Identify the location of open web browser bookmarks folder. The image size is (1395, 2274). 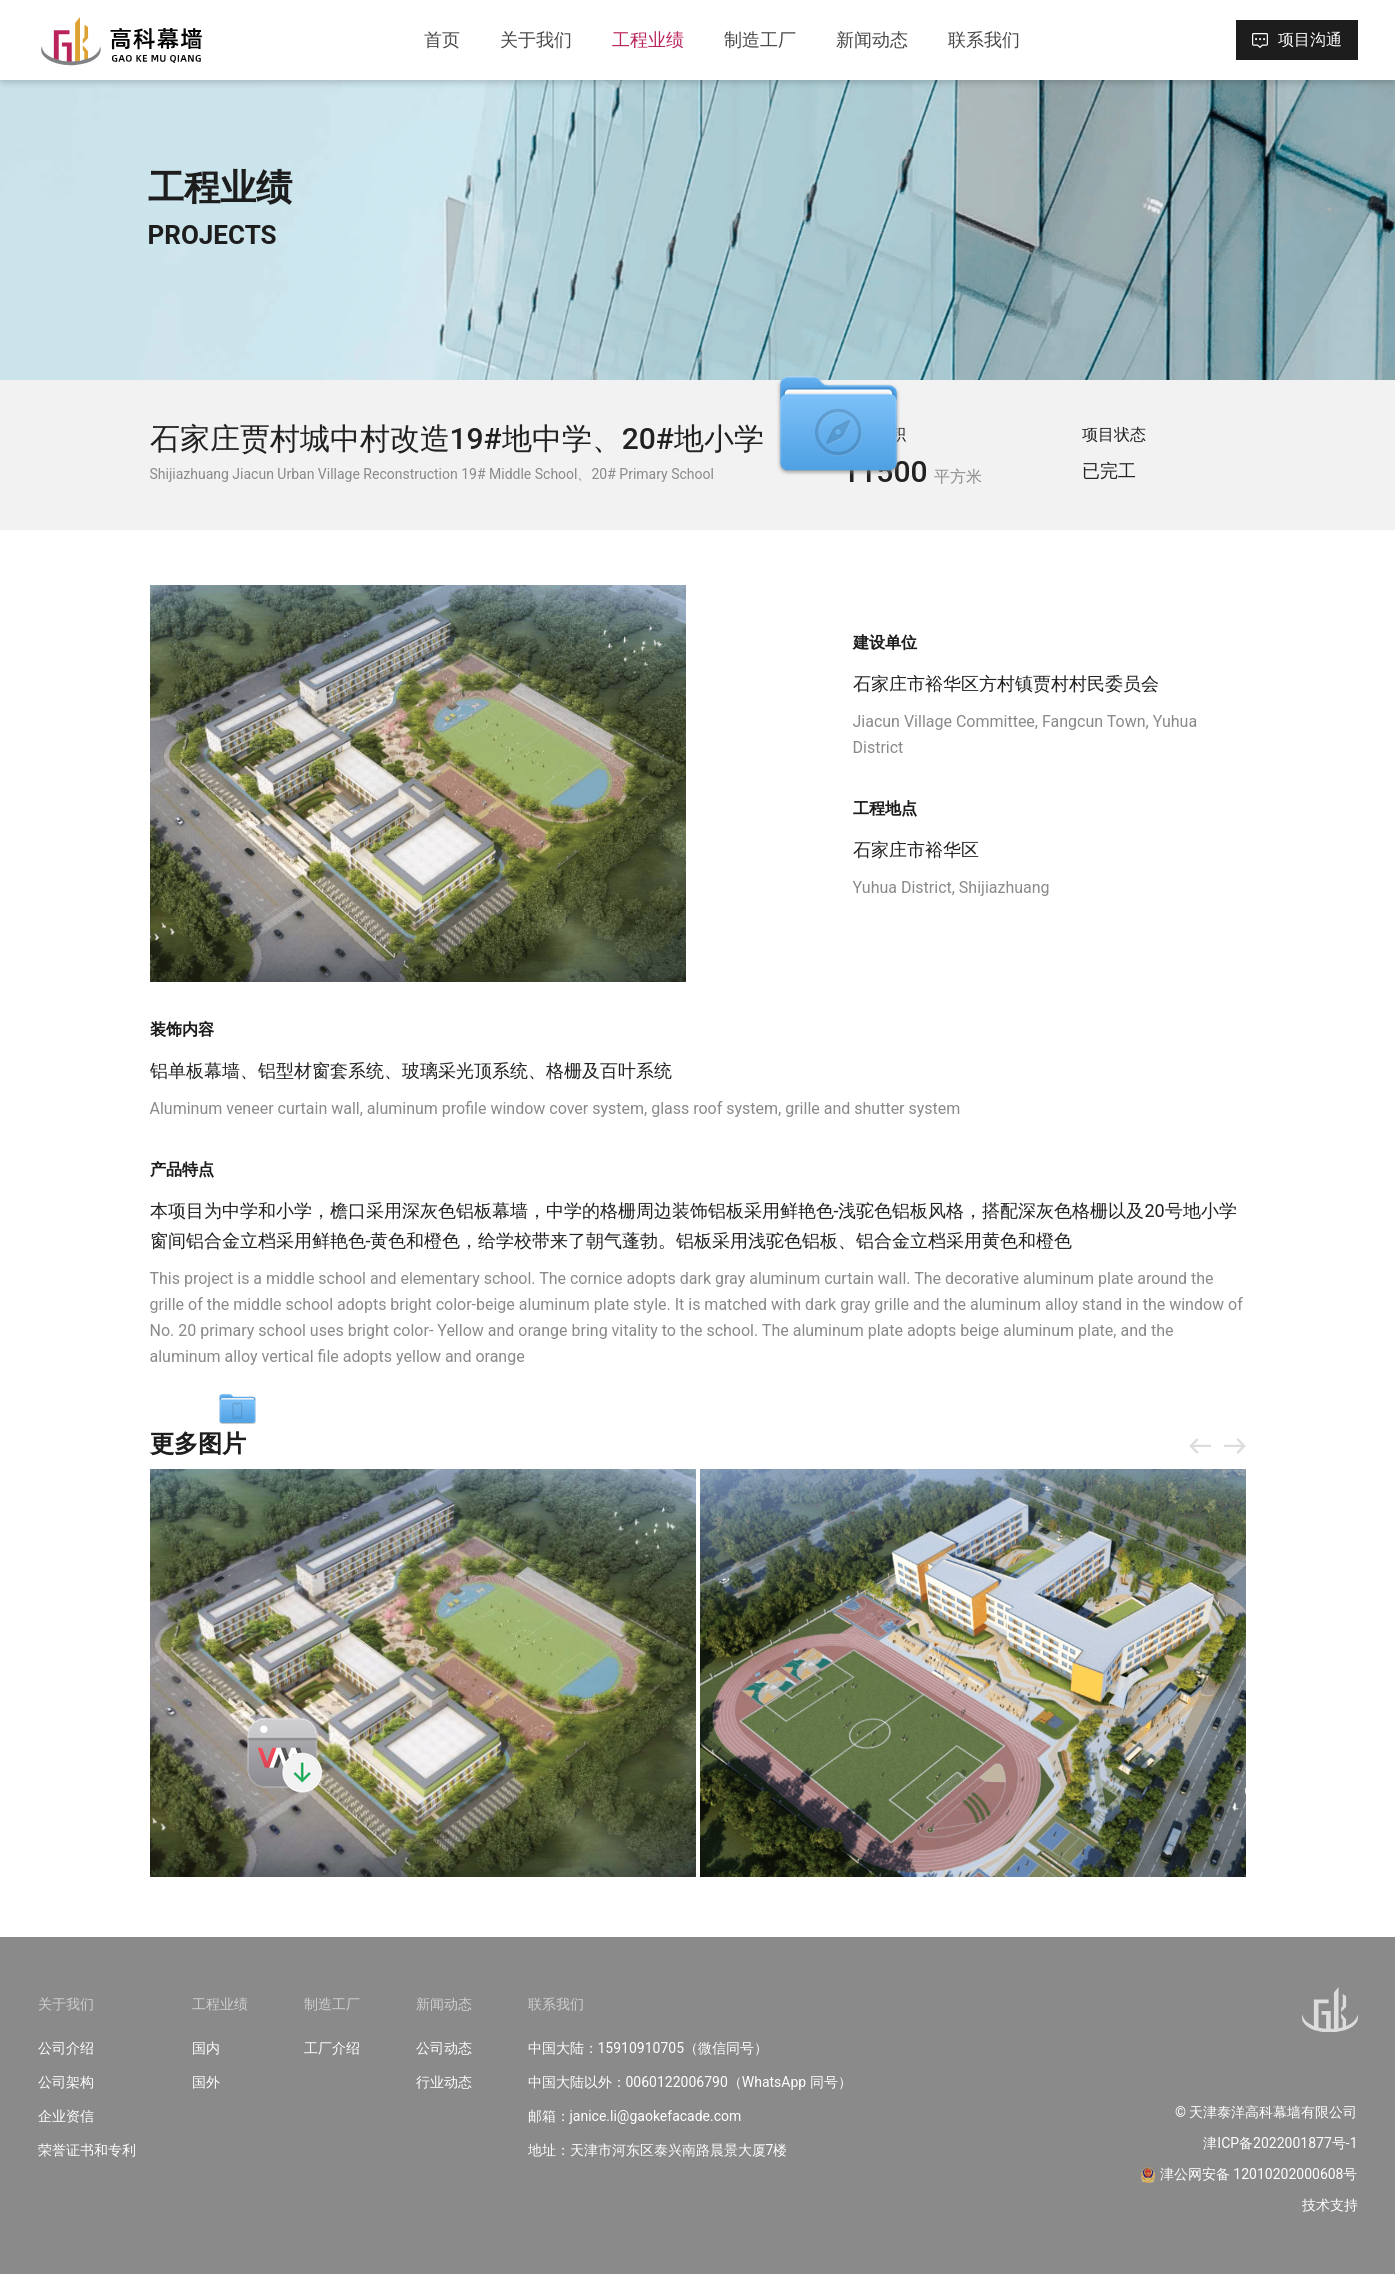
(838, 423).